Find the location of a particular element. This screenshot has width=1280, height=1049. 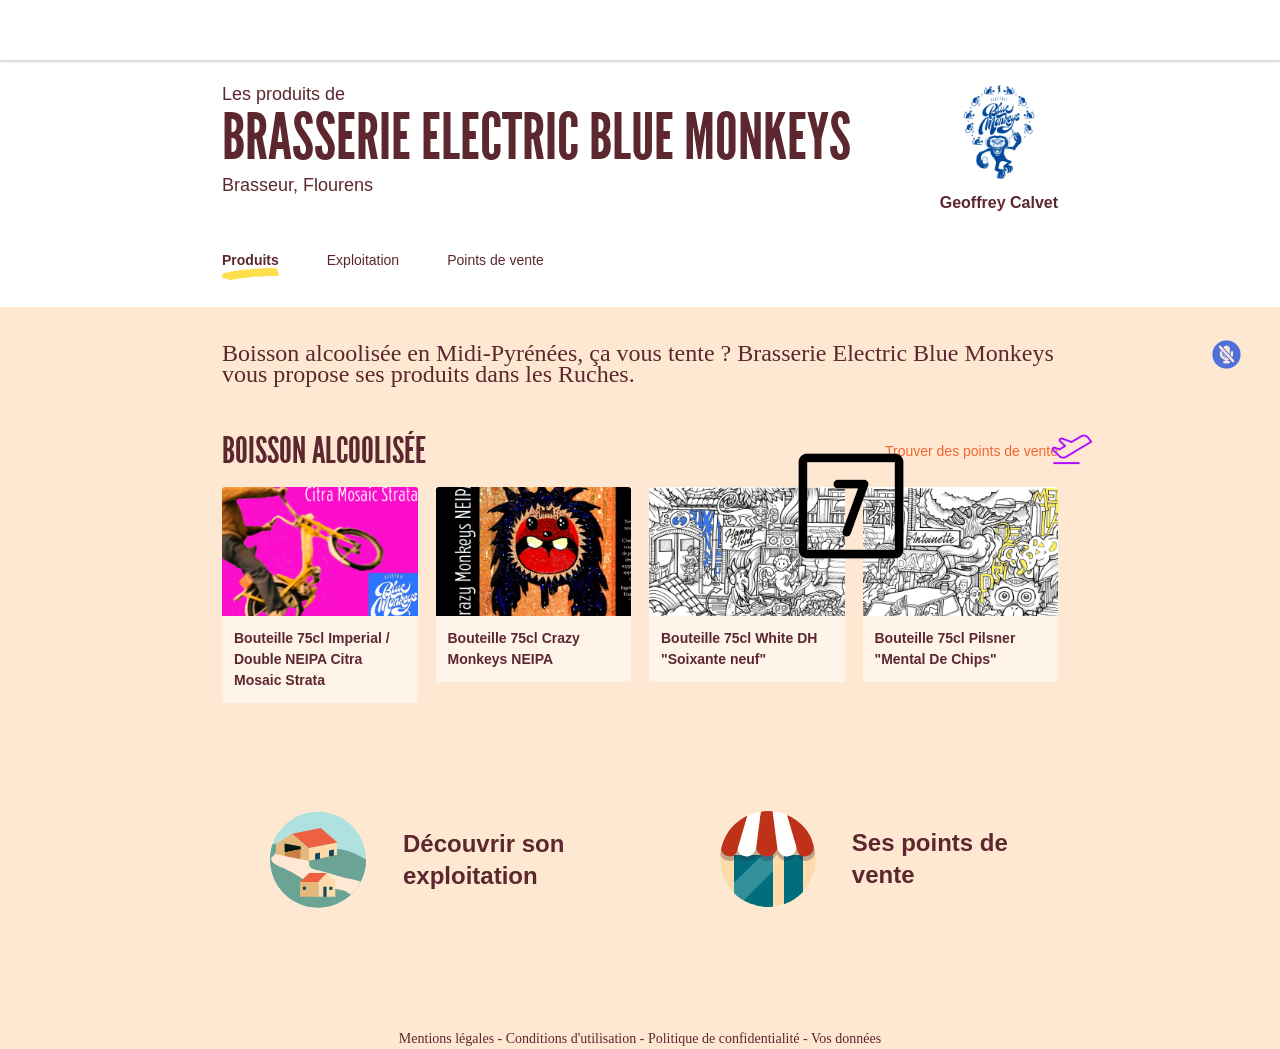

mute your microphone is located at coordinates (1226, 354).